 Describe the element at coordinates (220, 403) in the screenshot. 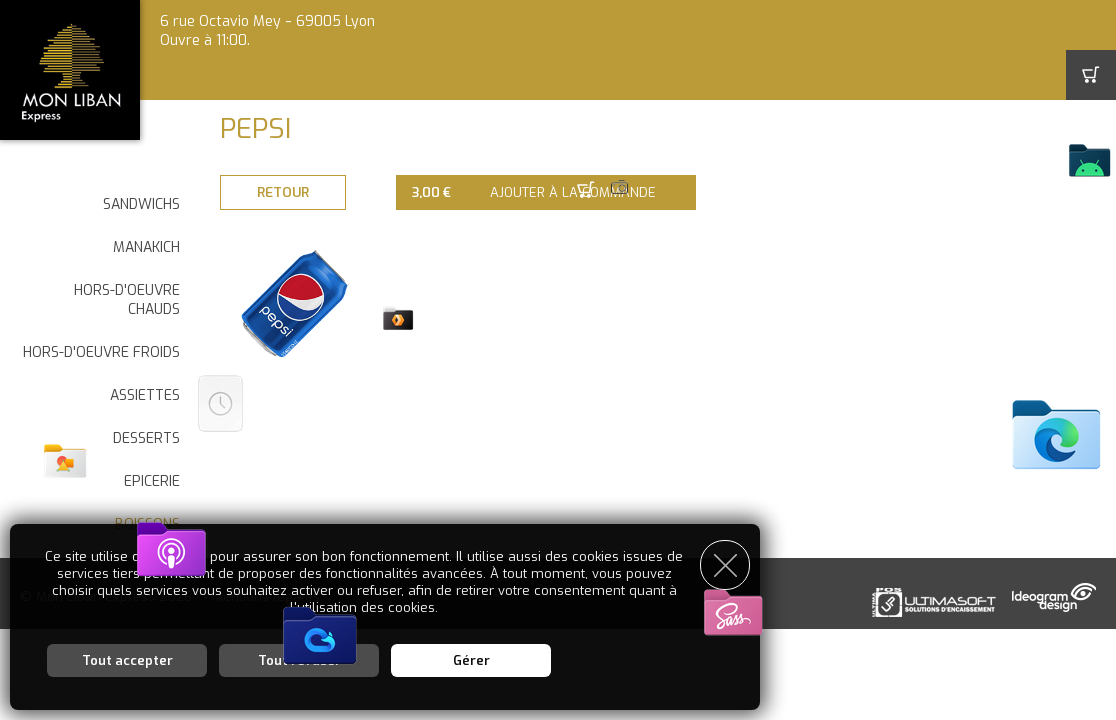

I see `image is currently loading` at that location.